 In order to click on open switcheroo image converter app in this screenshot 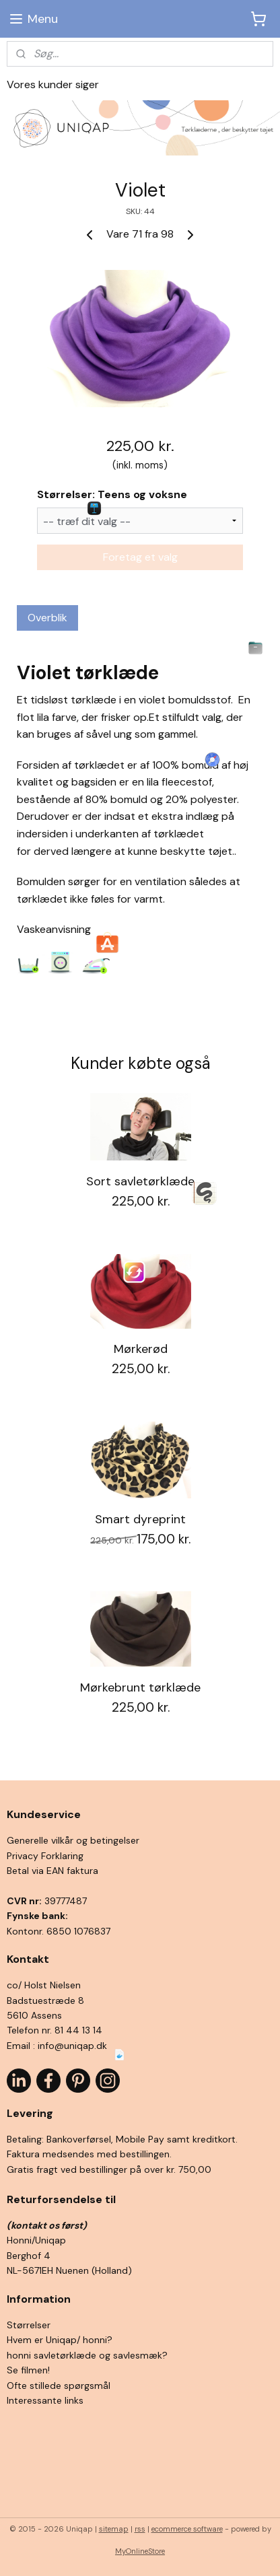, I will do `click(134, 1272)`.